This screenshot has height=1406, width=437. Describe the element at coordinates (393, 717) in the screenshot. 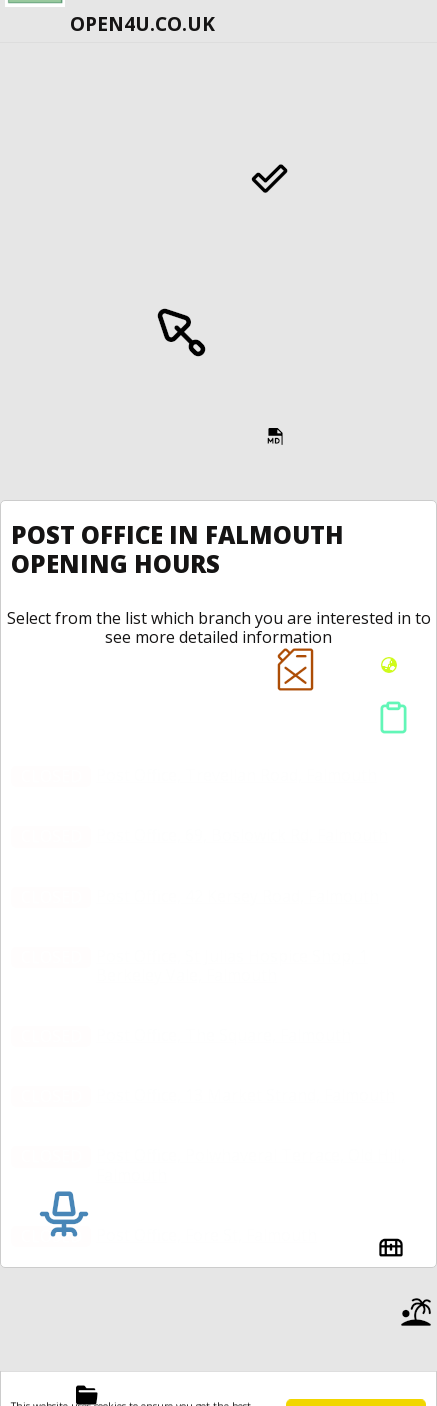

I see `copy to clipboard` at that location.